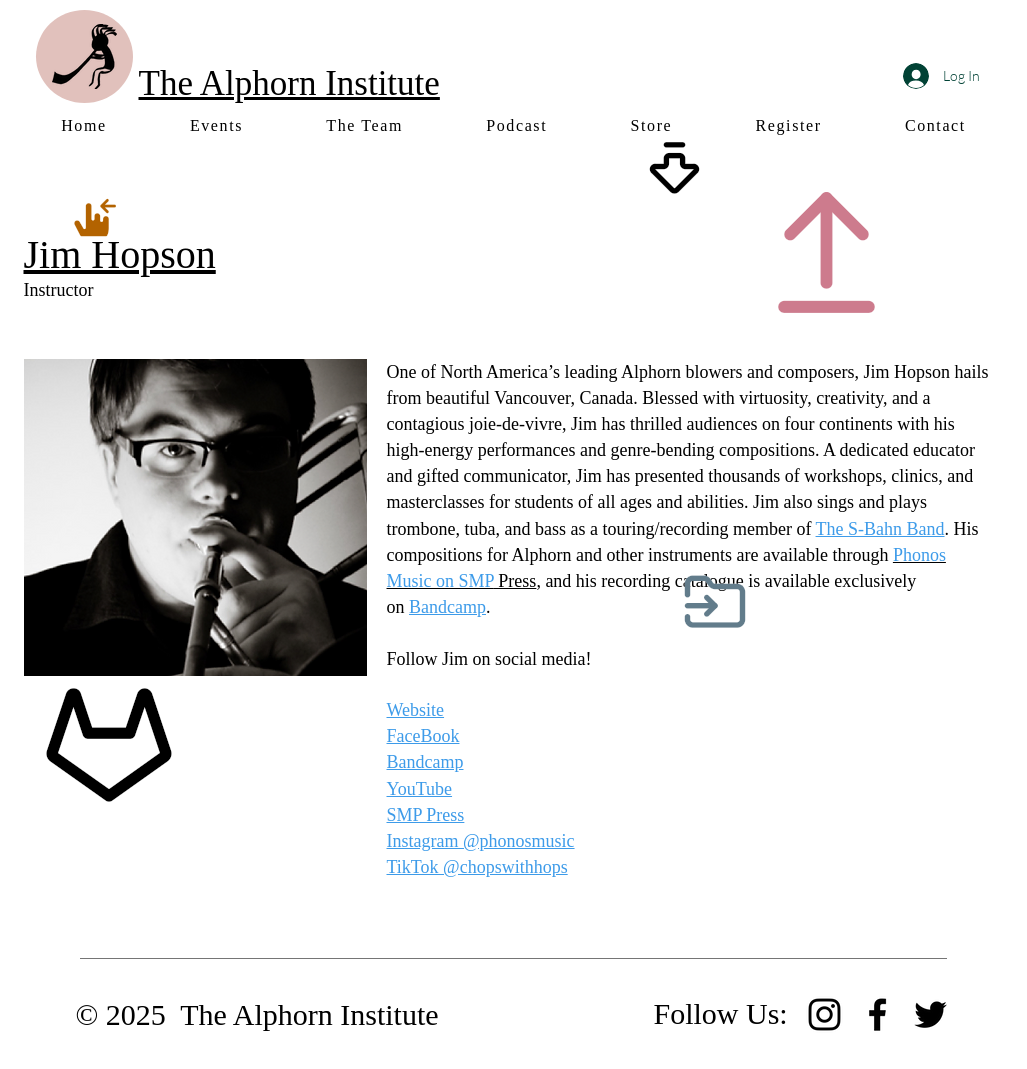 The image size is (1027, 1069). I want to click on swipe left to navigate or dismiss, so click(93, 219).